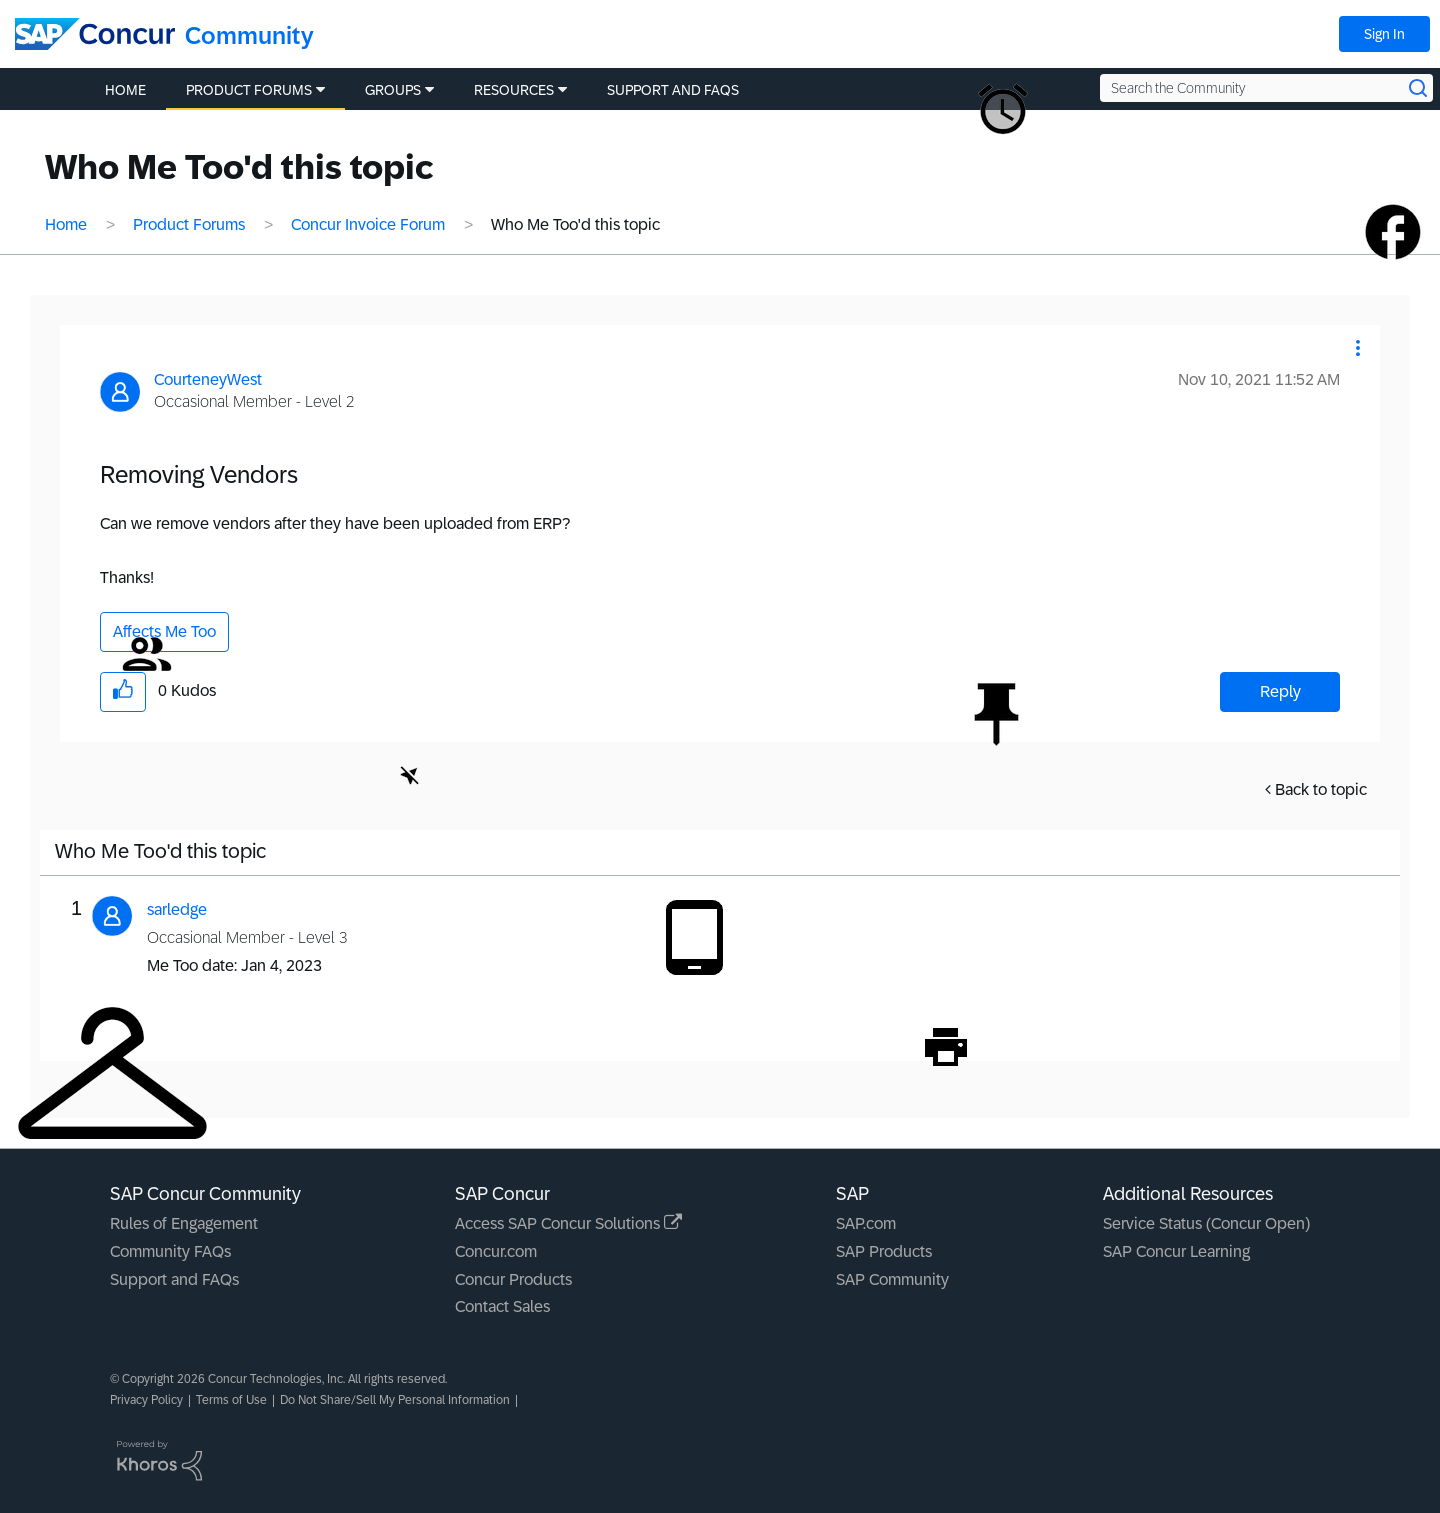 This screenshot has width=1440, height=1513. What do you see at coordinates (946, 1047) in the screenshot?
I see `print current document or page` at bounding box center [946, 1047].